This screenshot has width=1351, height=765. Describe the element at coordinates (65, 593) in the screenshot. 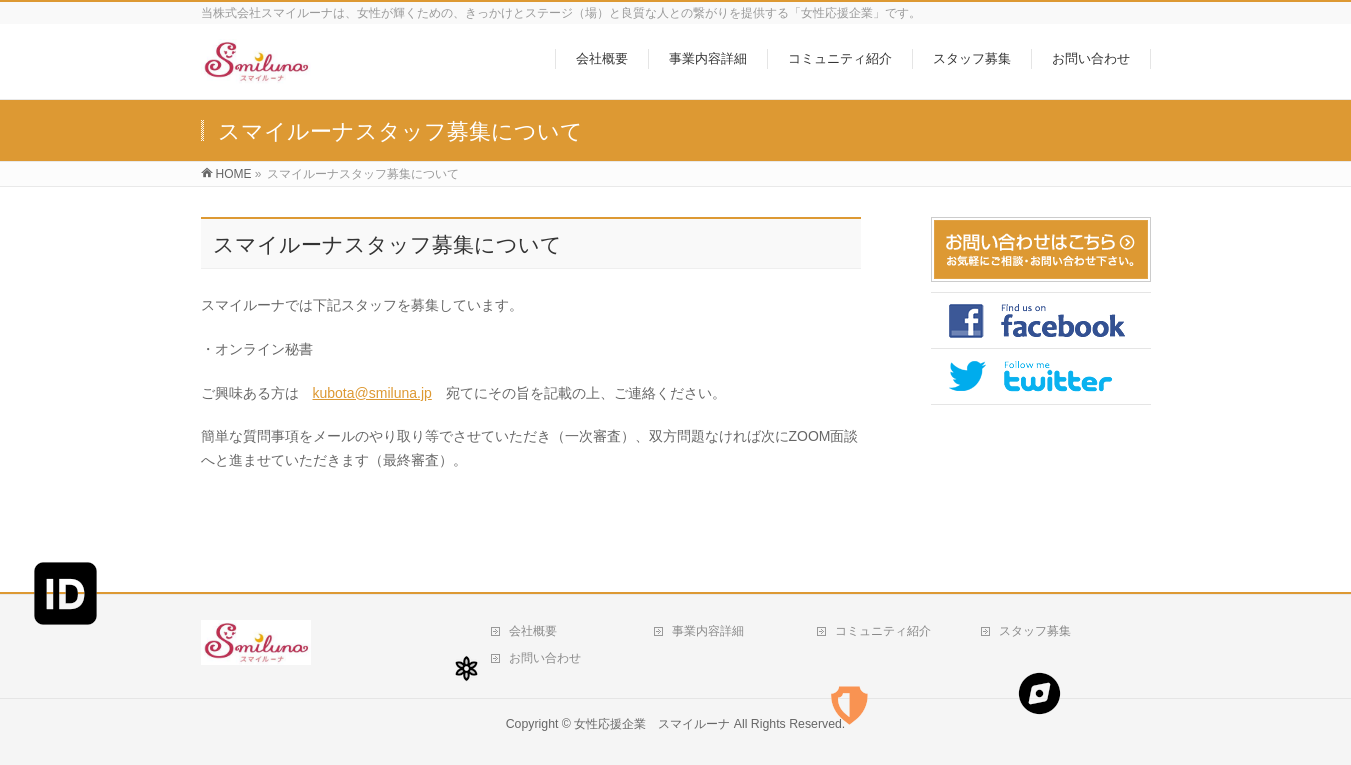

I see `view user ID or identification details` at that location.